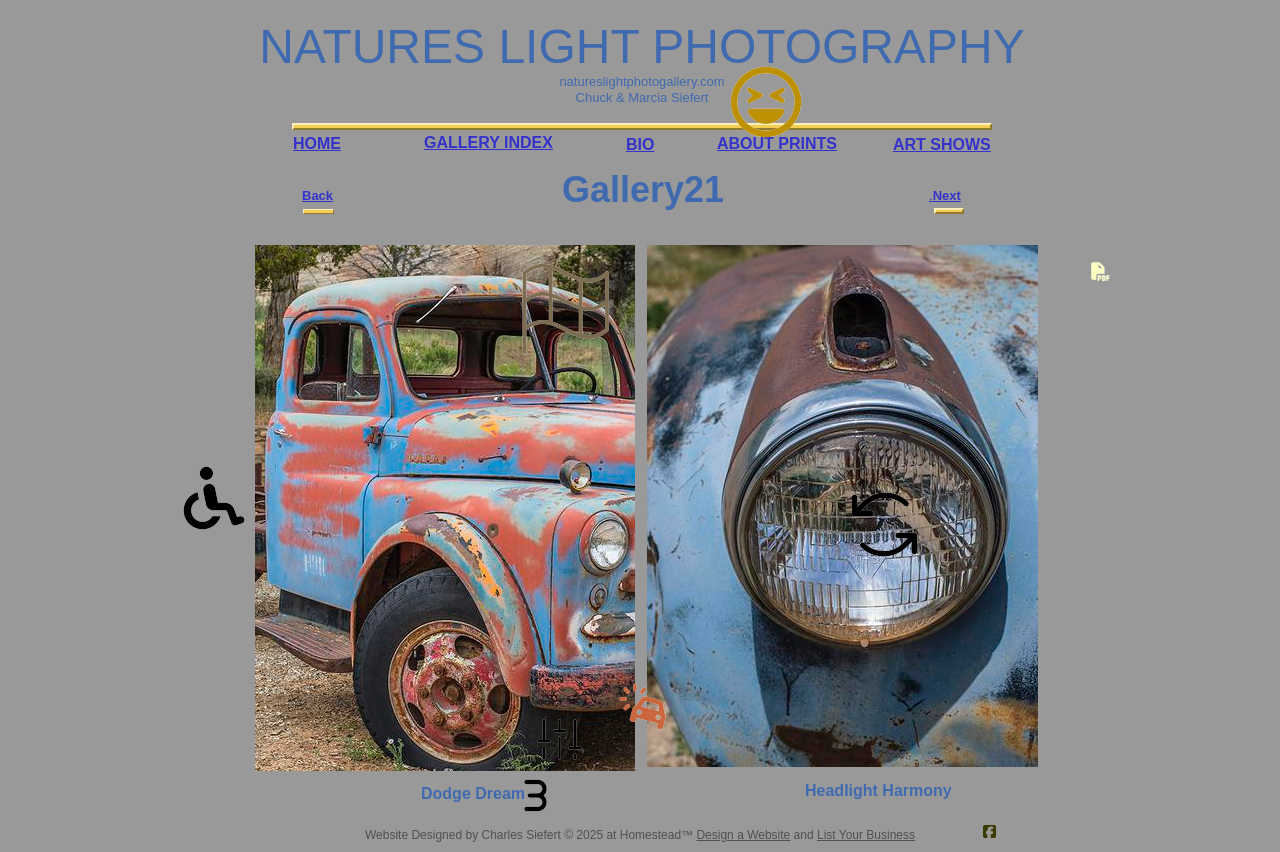 The image size is (1280, 852). I want to click on view or open a PDF document, so click(1100, 271).